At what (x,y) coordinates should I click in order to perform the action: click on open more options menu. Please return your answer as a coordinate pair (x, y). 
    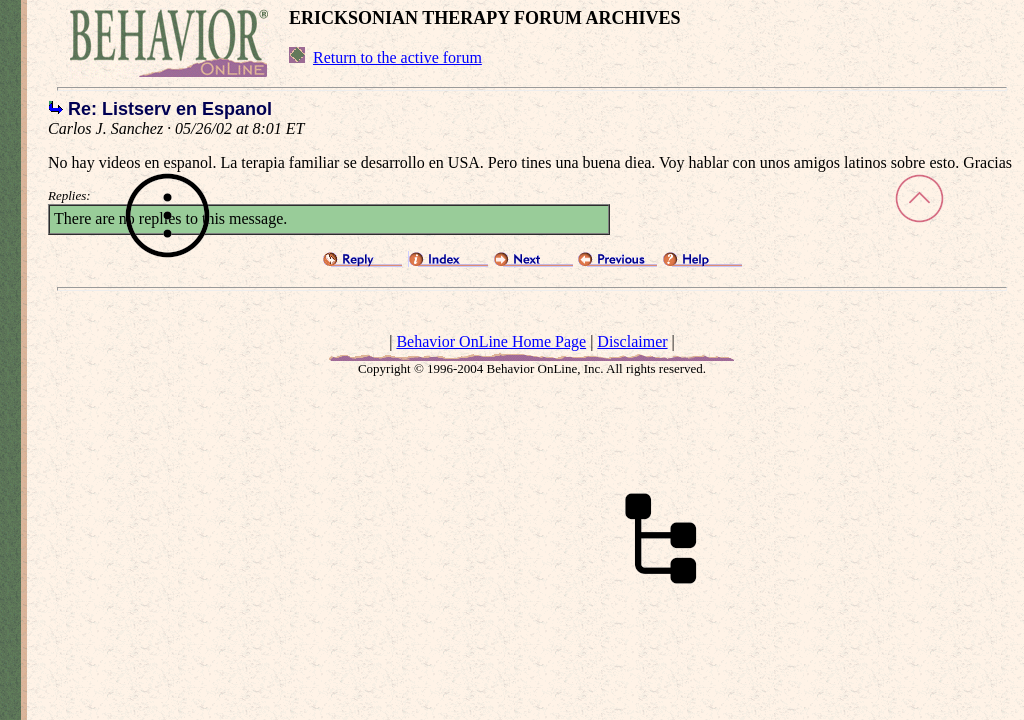
    Looking at the image, I should click on (167, 215).